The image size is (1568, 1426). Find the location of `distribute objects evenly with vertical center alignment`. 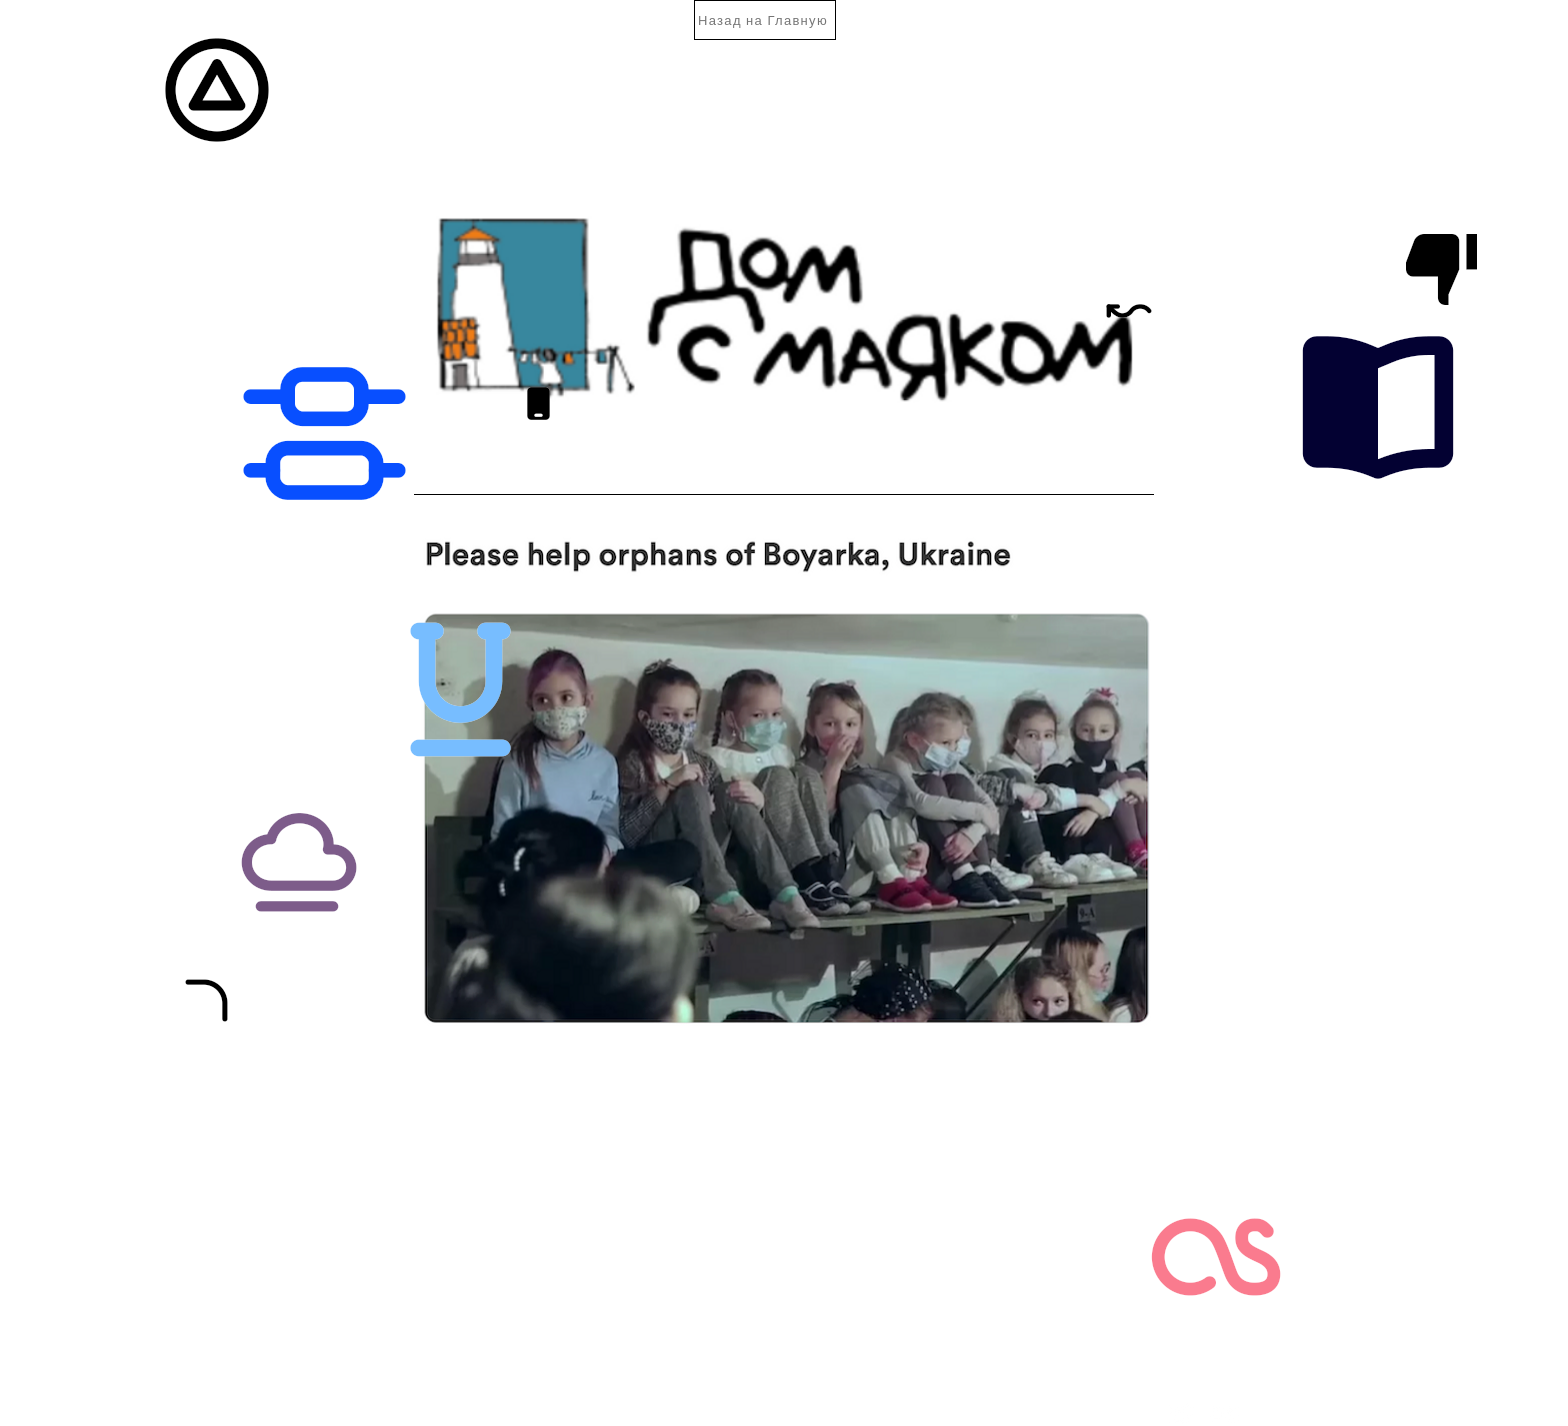

distribute objects evenly with vertical center alignment is located at coordinates (324, 433).